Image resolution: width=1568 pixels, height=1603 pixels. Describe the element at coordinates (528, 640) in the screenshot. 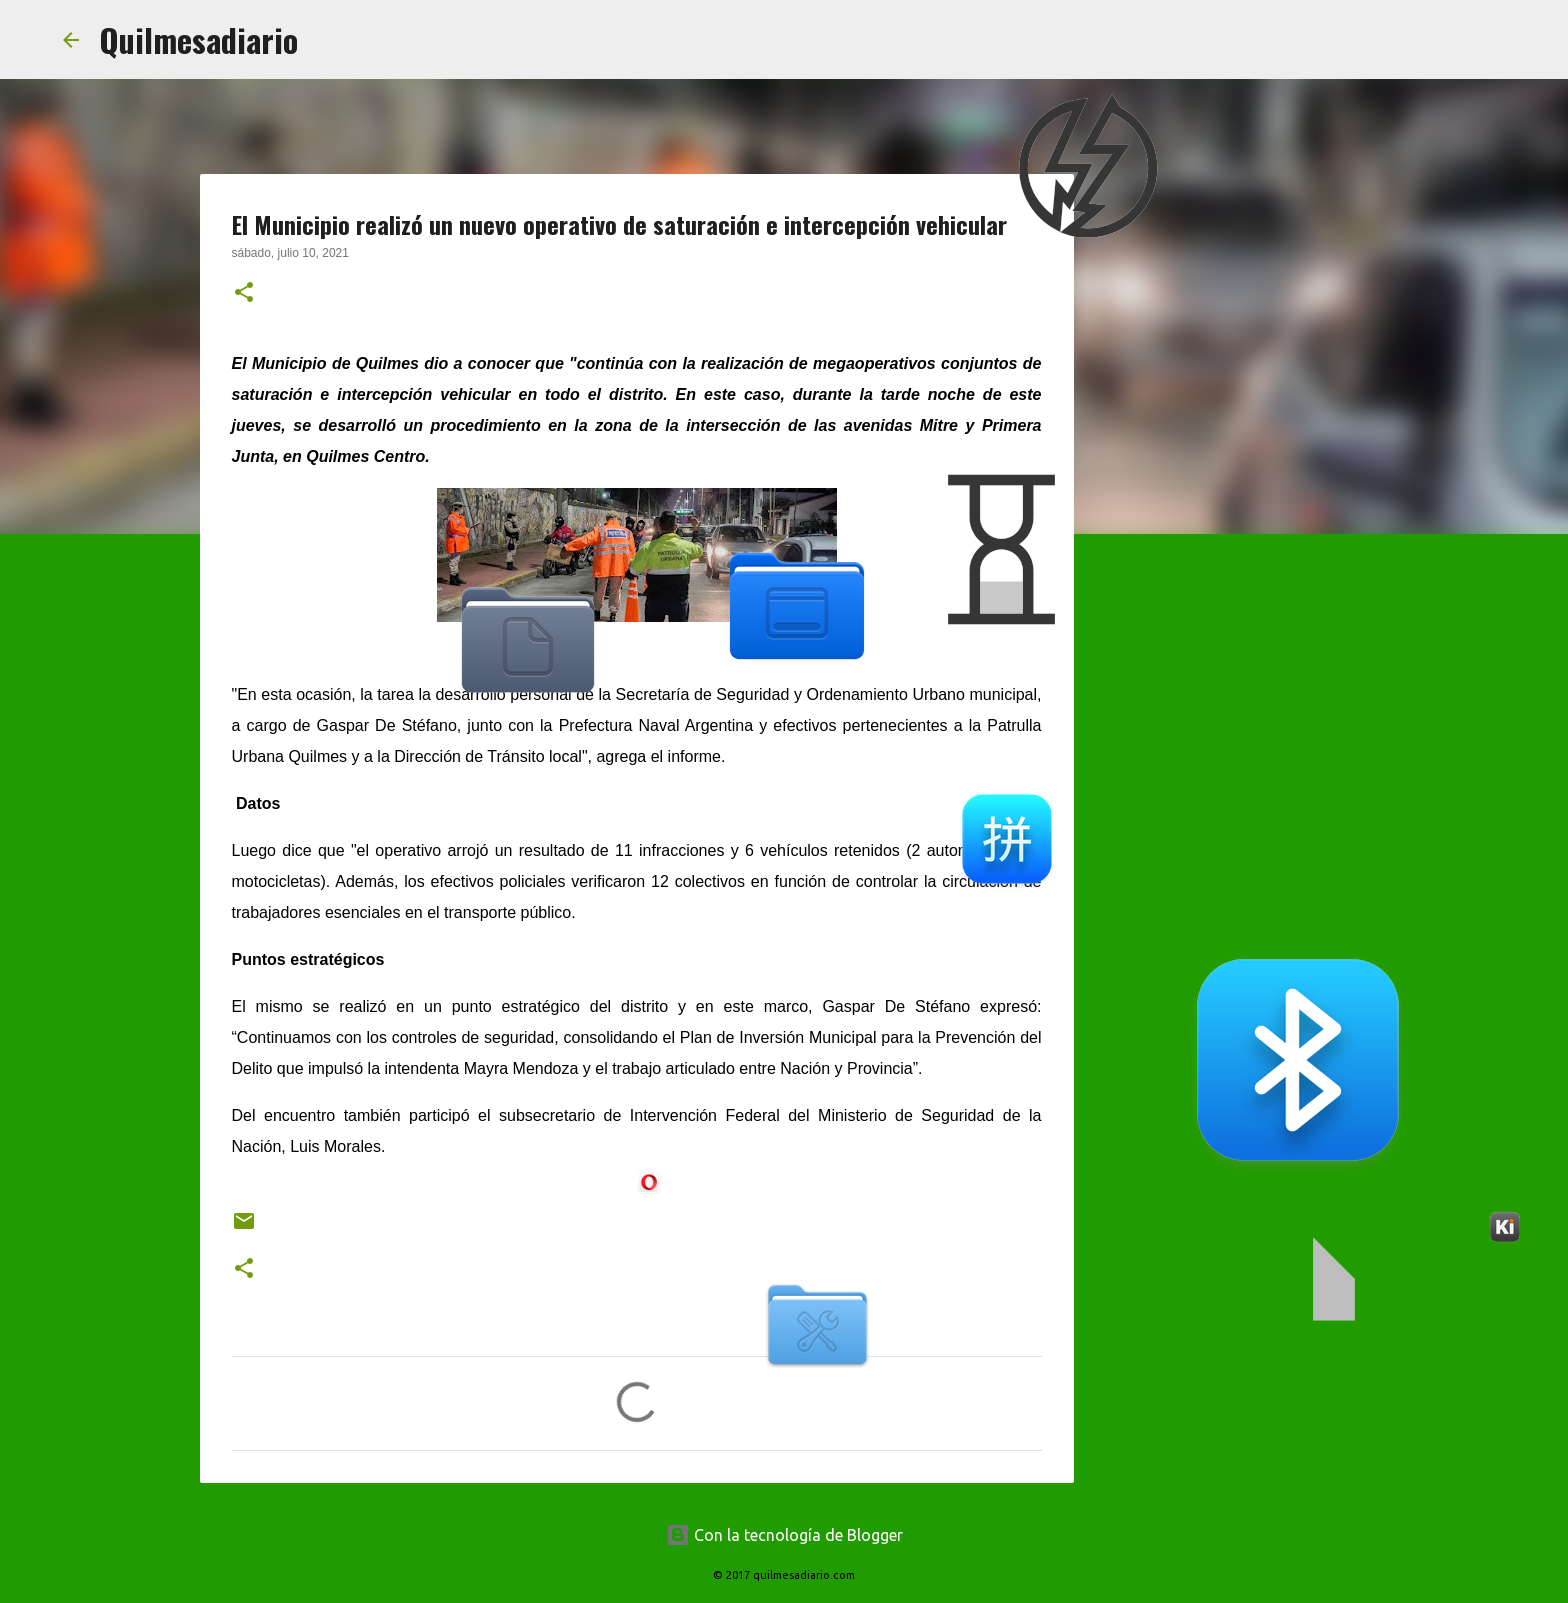

I see `open your documents folder` at that location.